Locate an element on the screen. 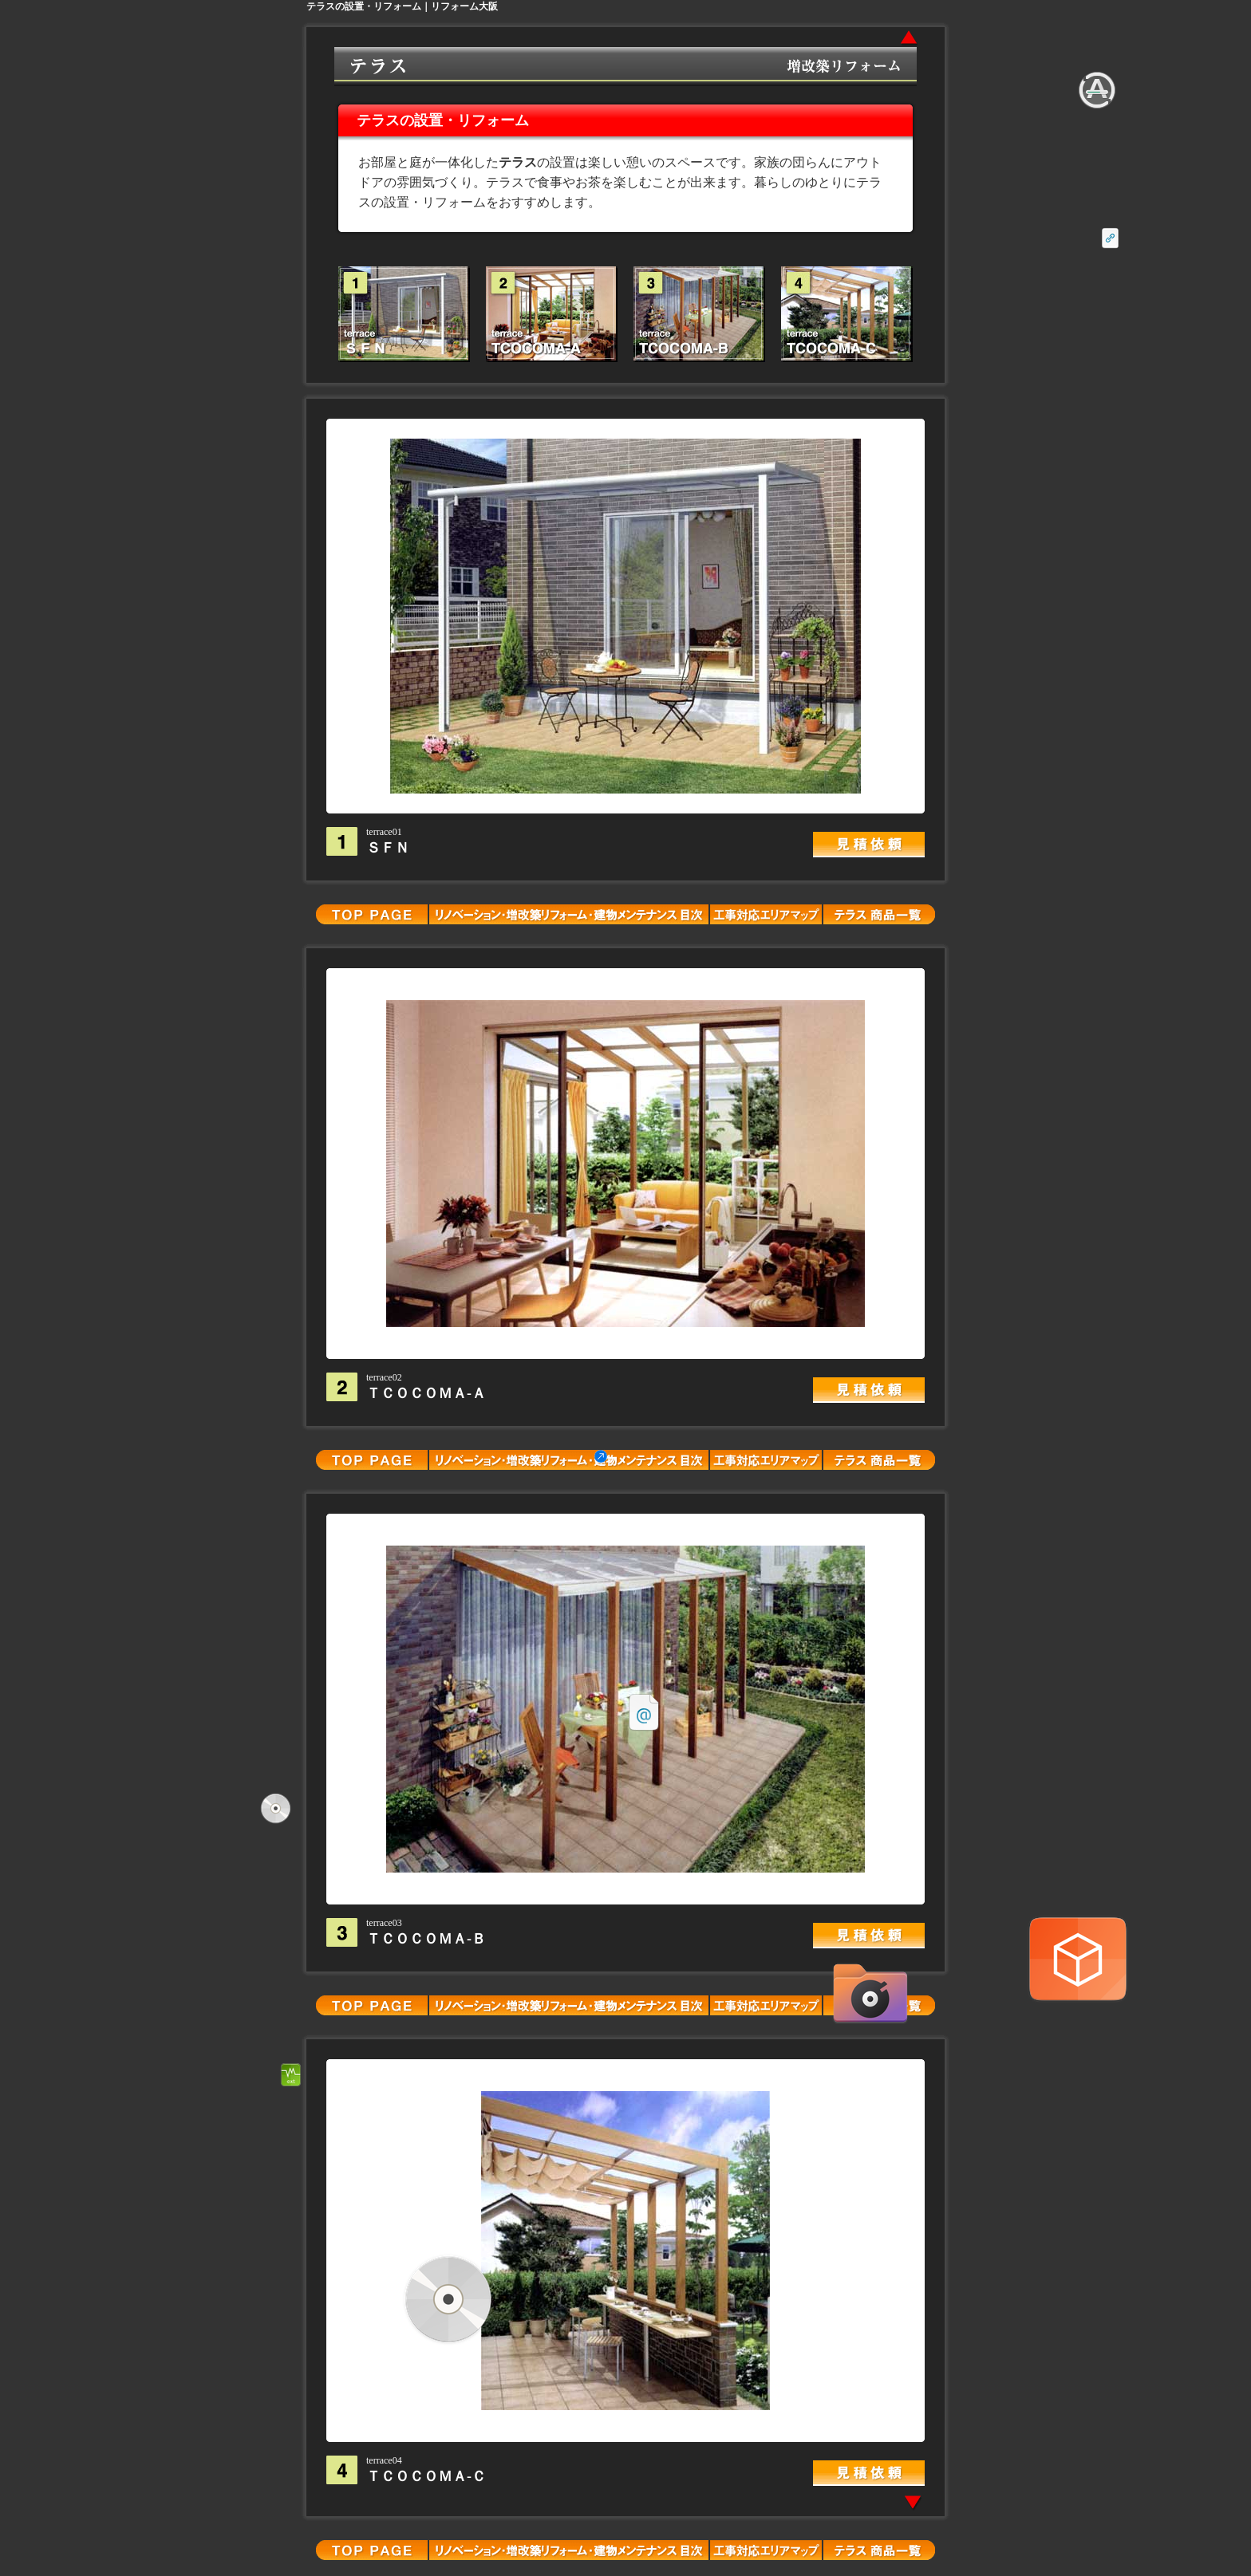 Image resolution: width=1251 pixels, height=2576 pixels. indicates a CD or DVD drive is located at coordinates (448, 2299).